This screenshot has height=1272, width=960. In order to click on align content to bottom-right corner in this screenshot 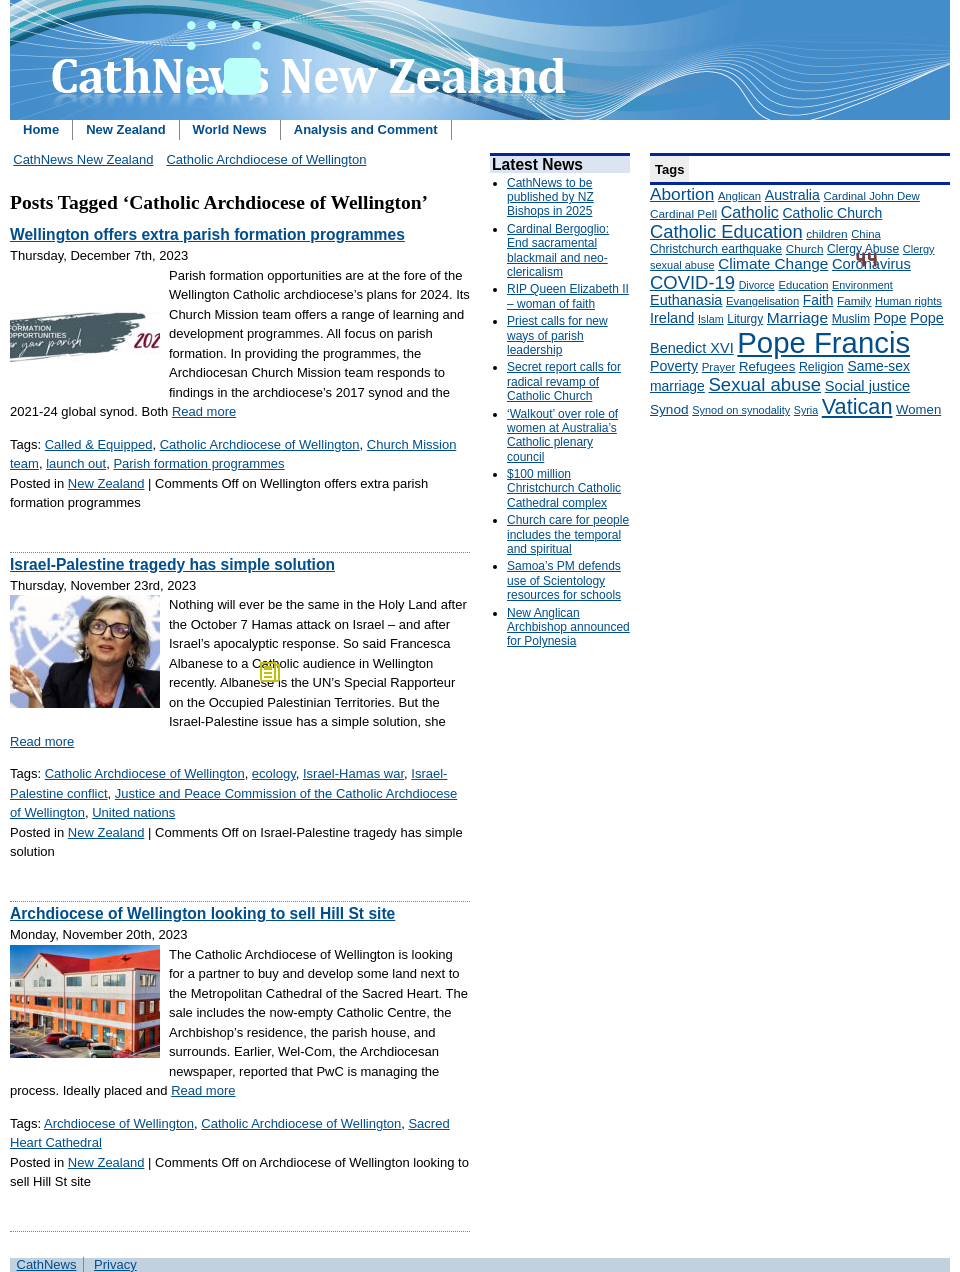, I will do `click(224, 58)`.